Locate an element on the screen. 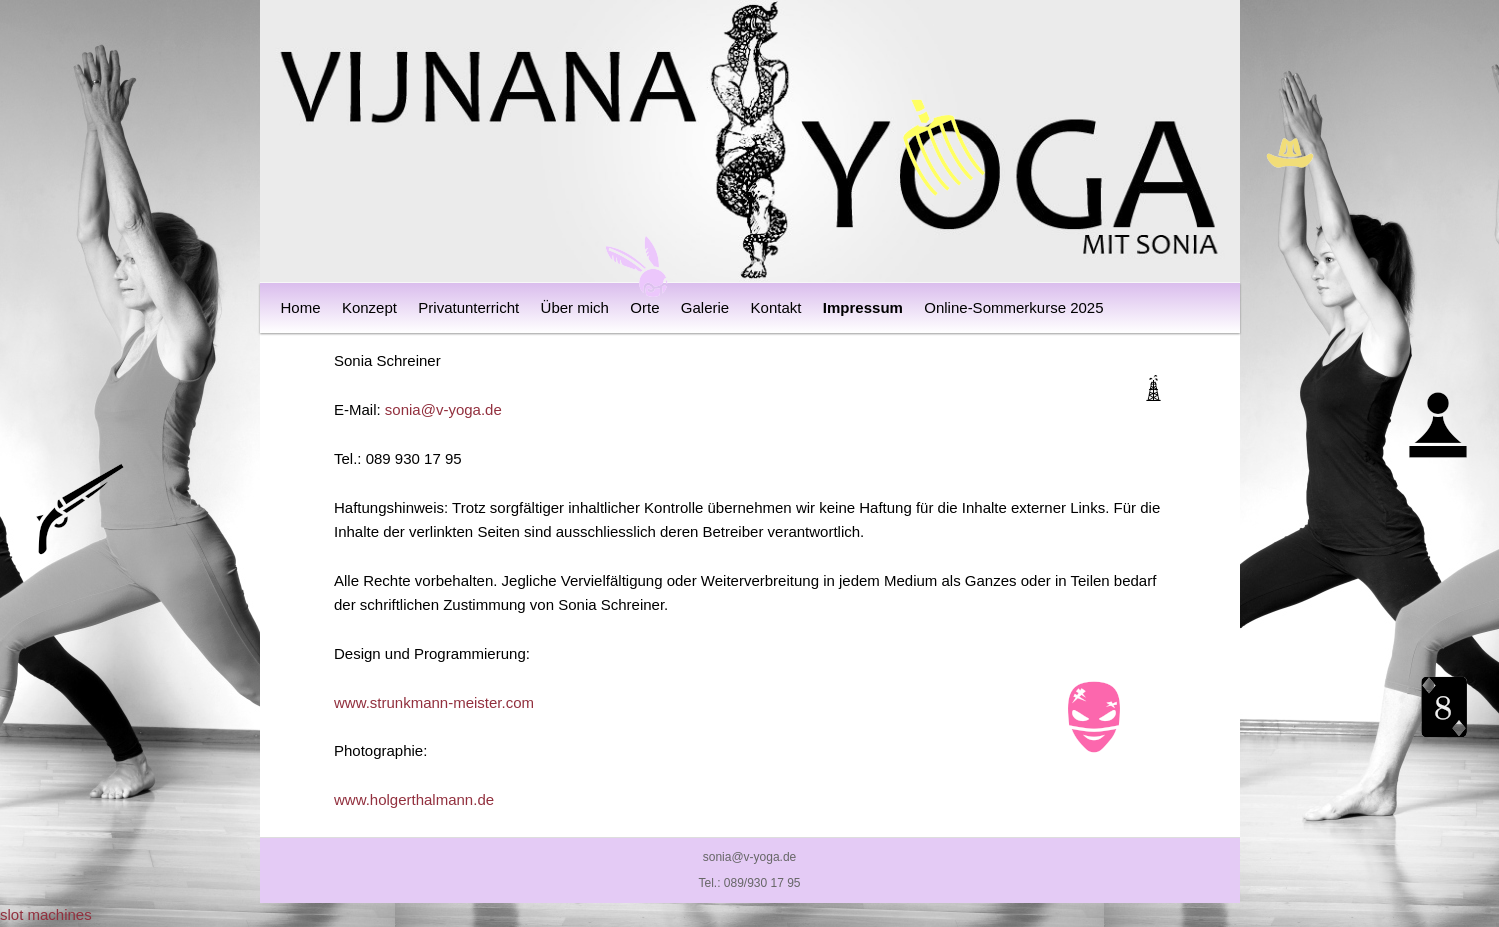 The image size is (1499, 927). select a villain or antagonist character is located at coordinates (1094, 717).